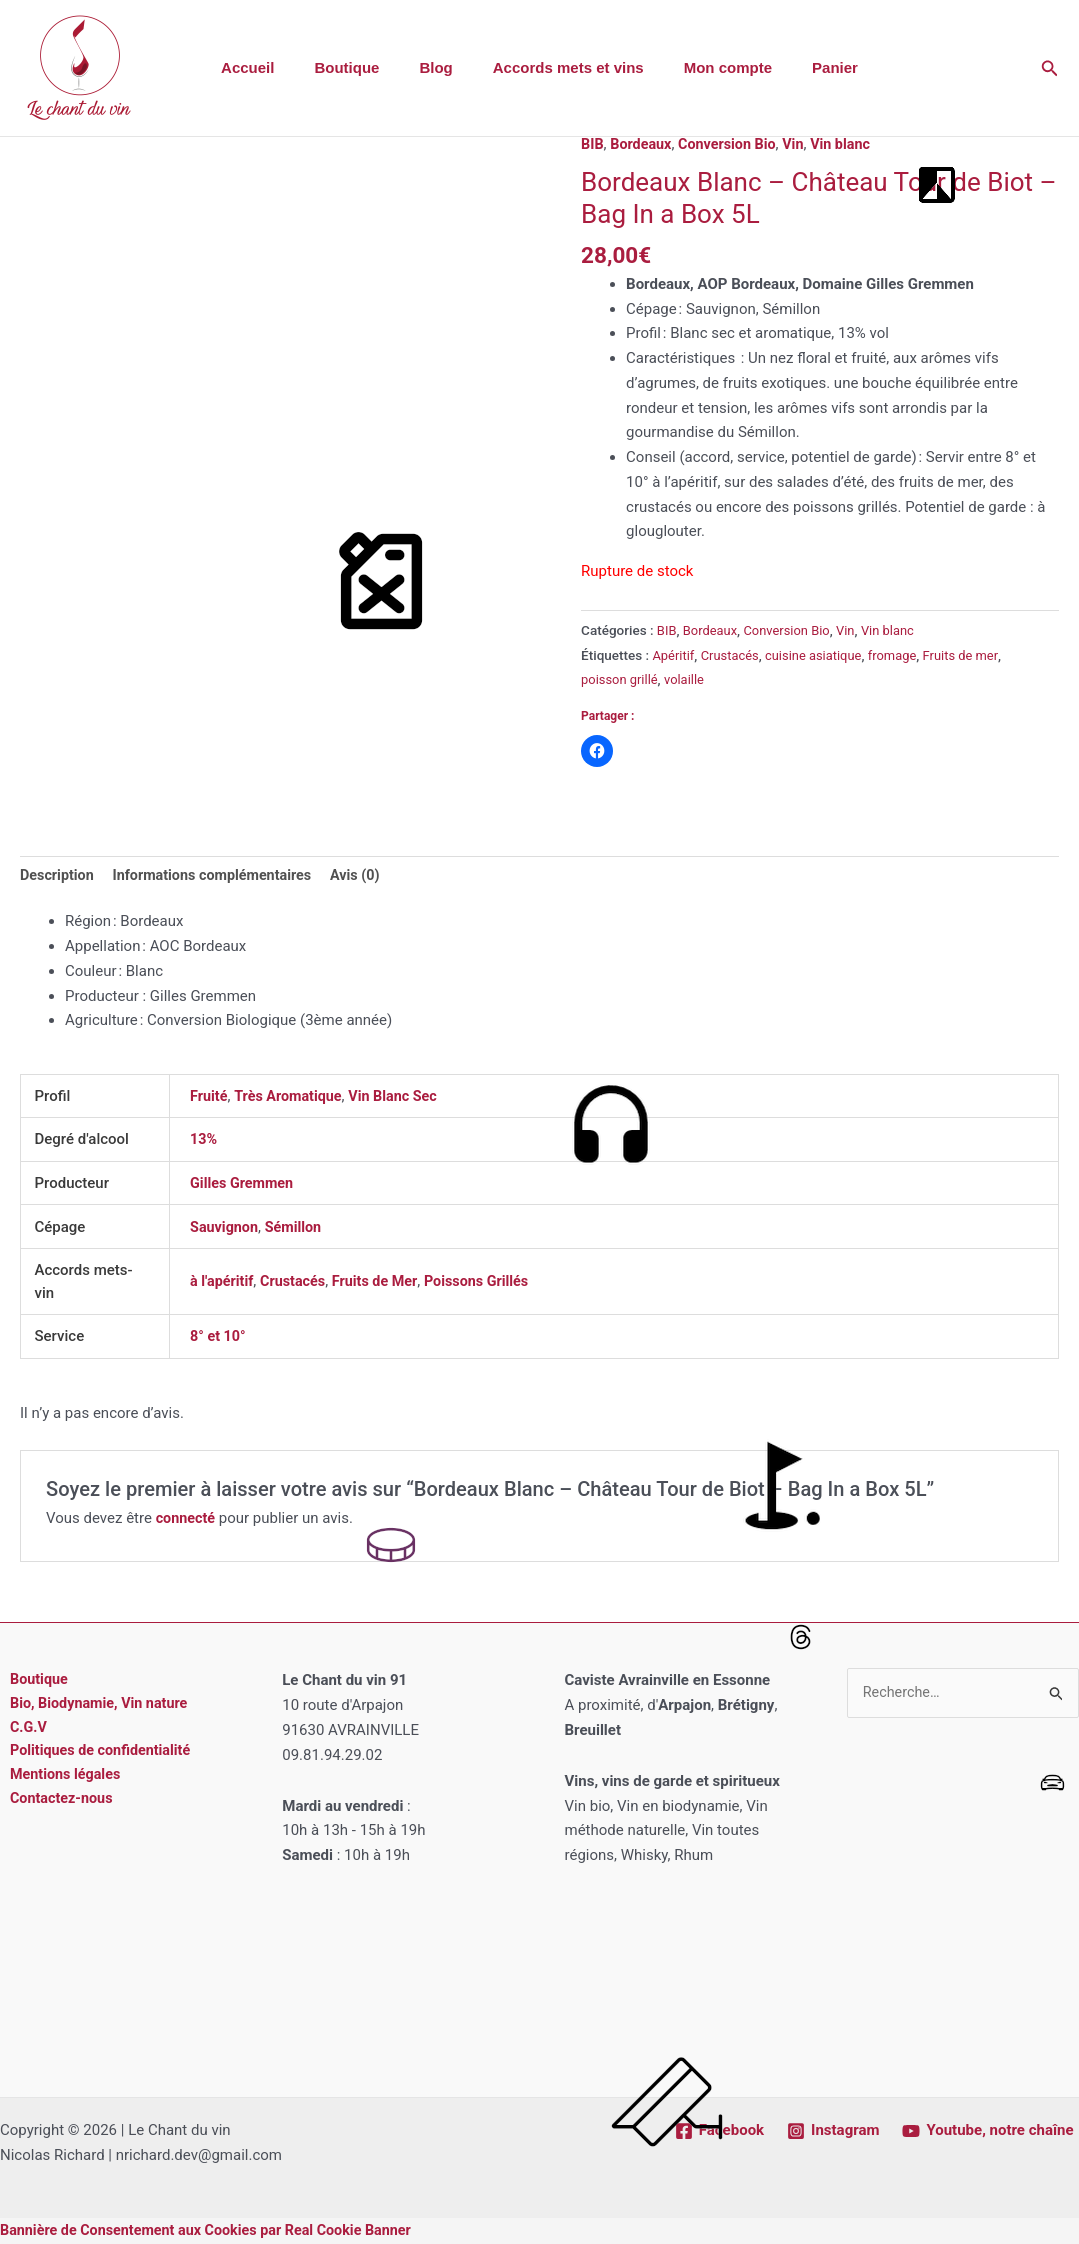 Image resolution: width=1079 pixels, height=2244 pixels. I want to click on access security camera settings, so click(667, 2109).